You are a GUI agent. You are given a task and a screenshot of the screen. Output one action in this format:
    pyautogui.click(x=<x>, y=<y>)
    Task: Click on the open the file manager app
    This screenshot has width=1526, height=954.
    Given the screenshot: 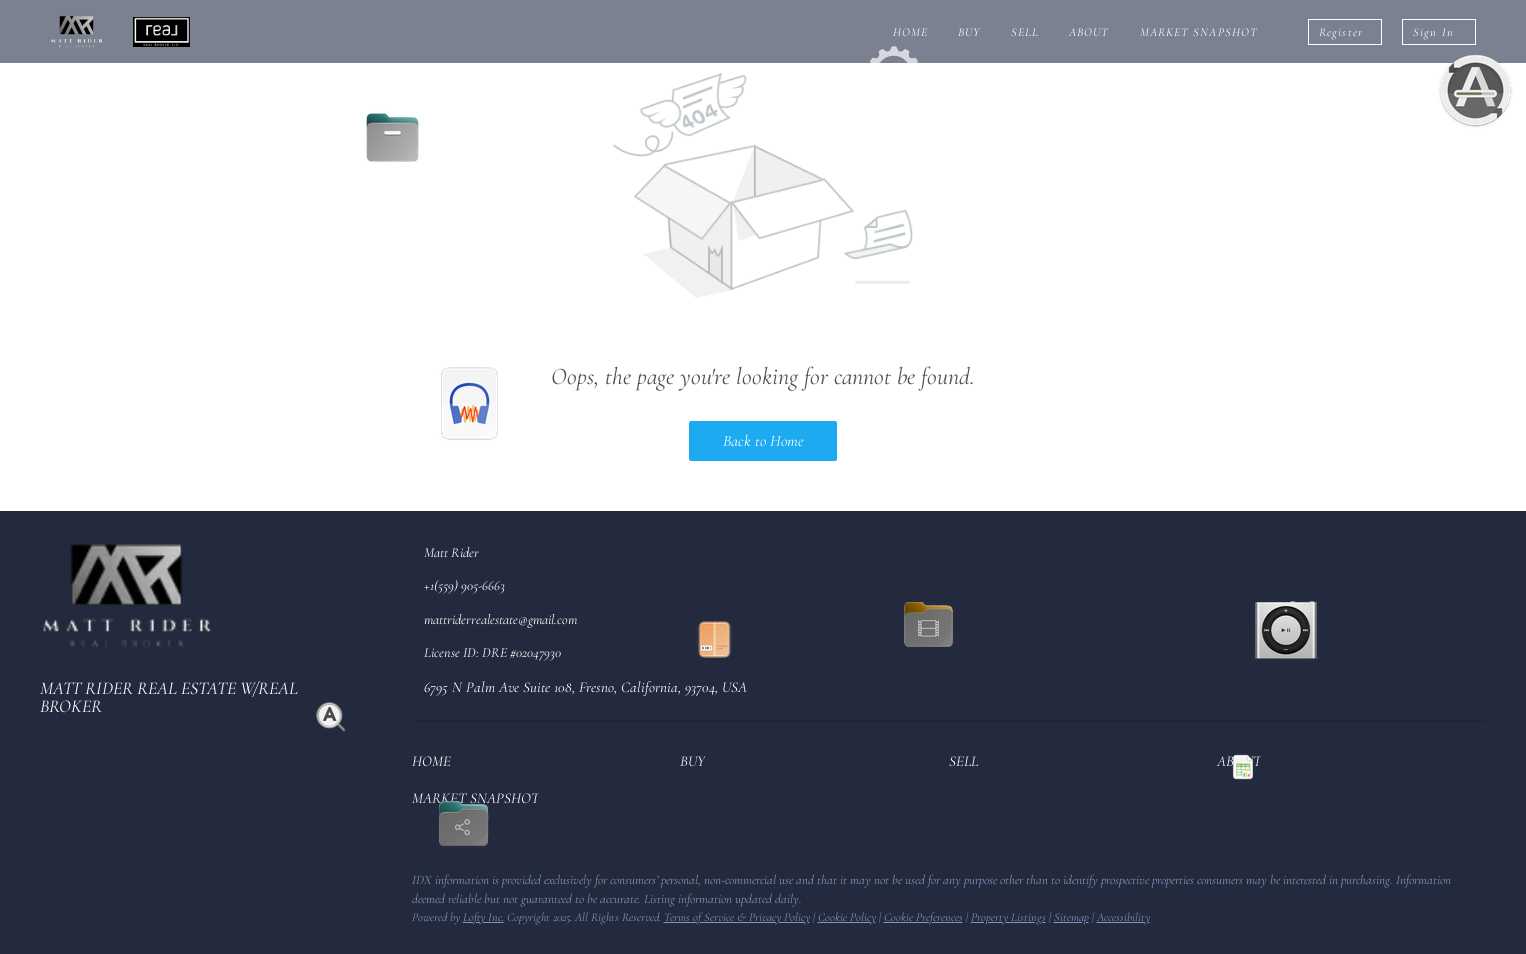 What is the action you would take?
    pyautogui.click(x=392, y=137)
    